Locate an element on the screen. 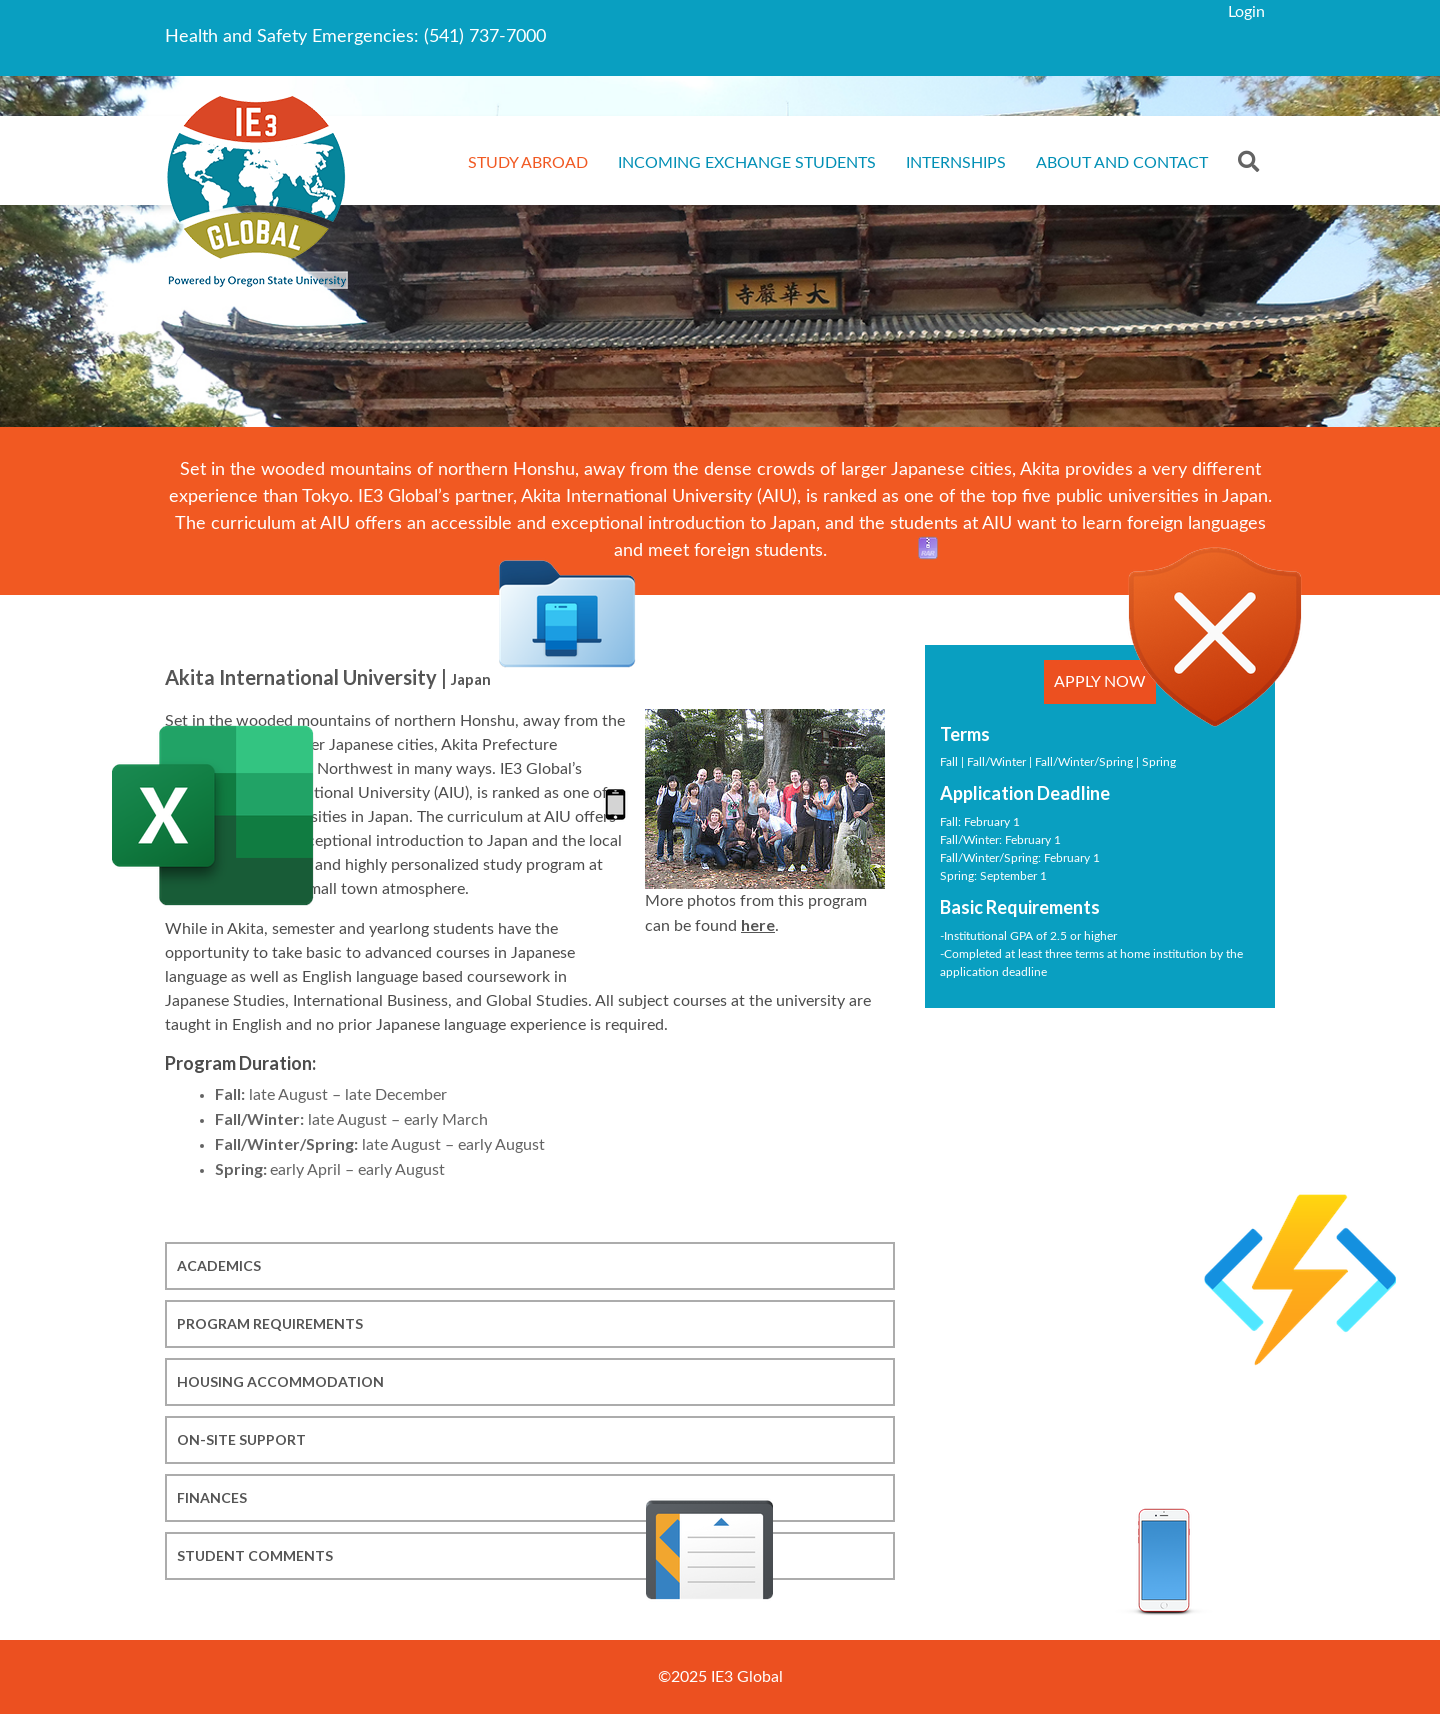 The height and width of the screenshot is (1714, 1440). open azure functions app is located at coordinates (1300, 1280).